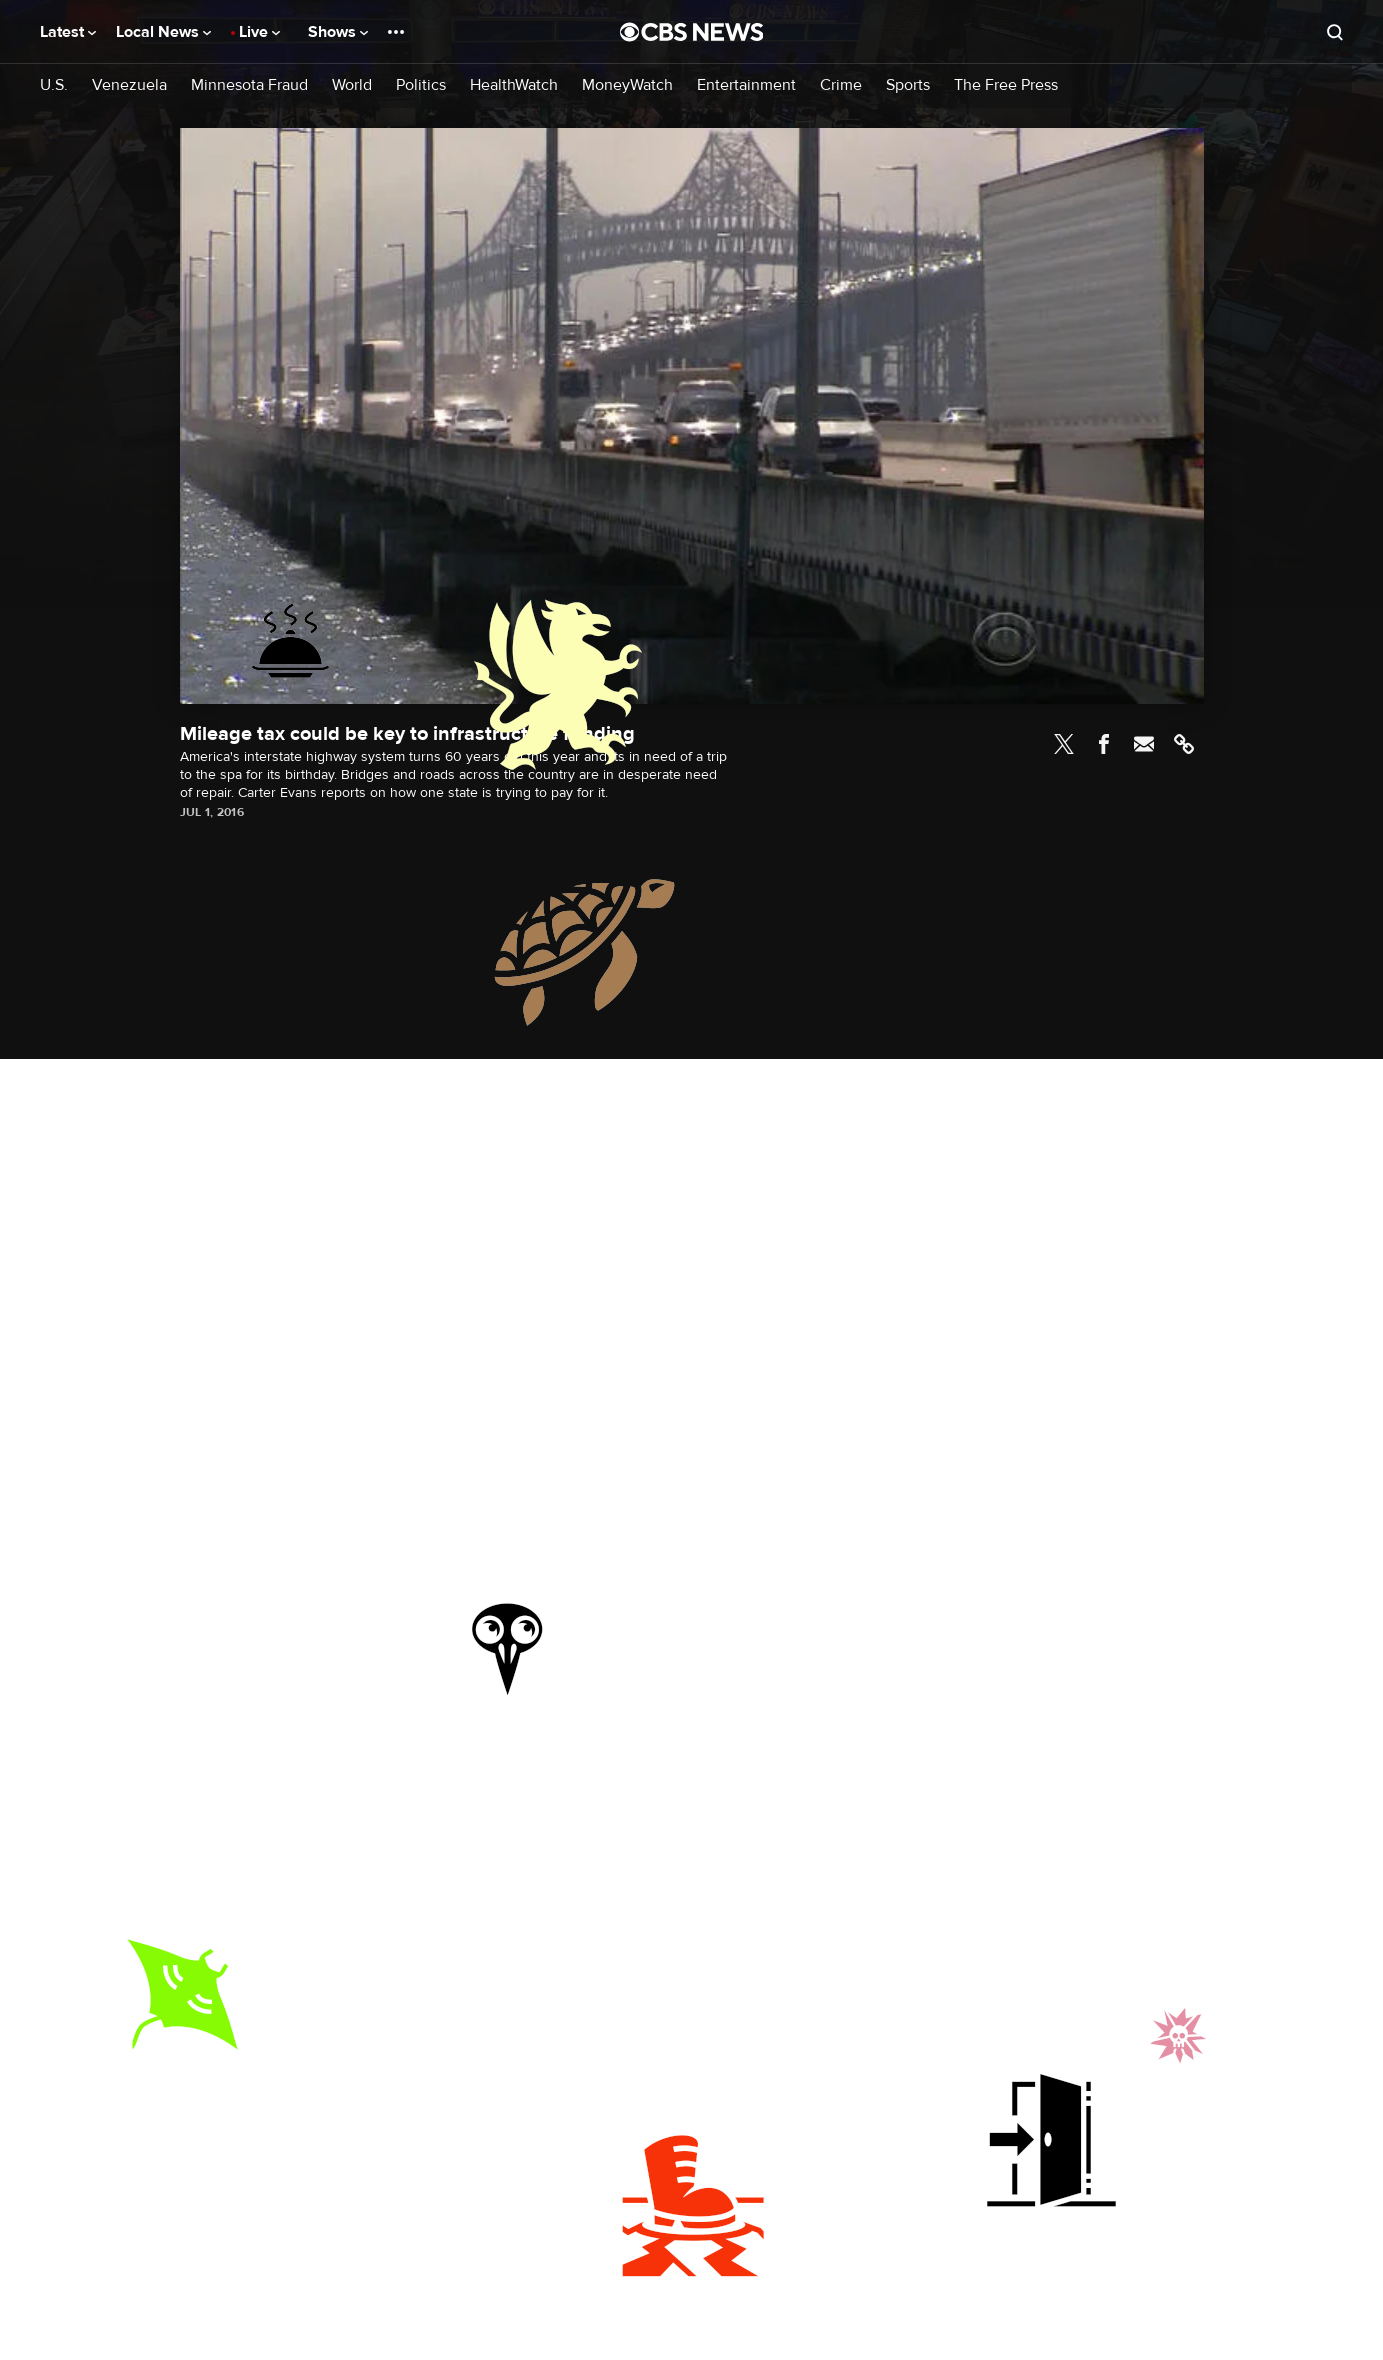  I want to click on indicates a death or game over event, so click(1178, 2036).